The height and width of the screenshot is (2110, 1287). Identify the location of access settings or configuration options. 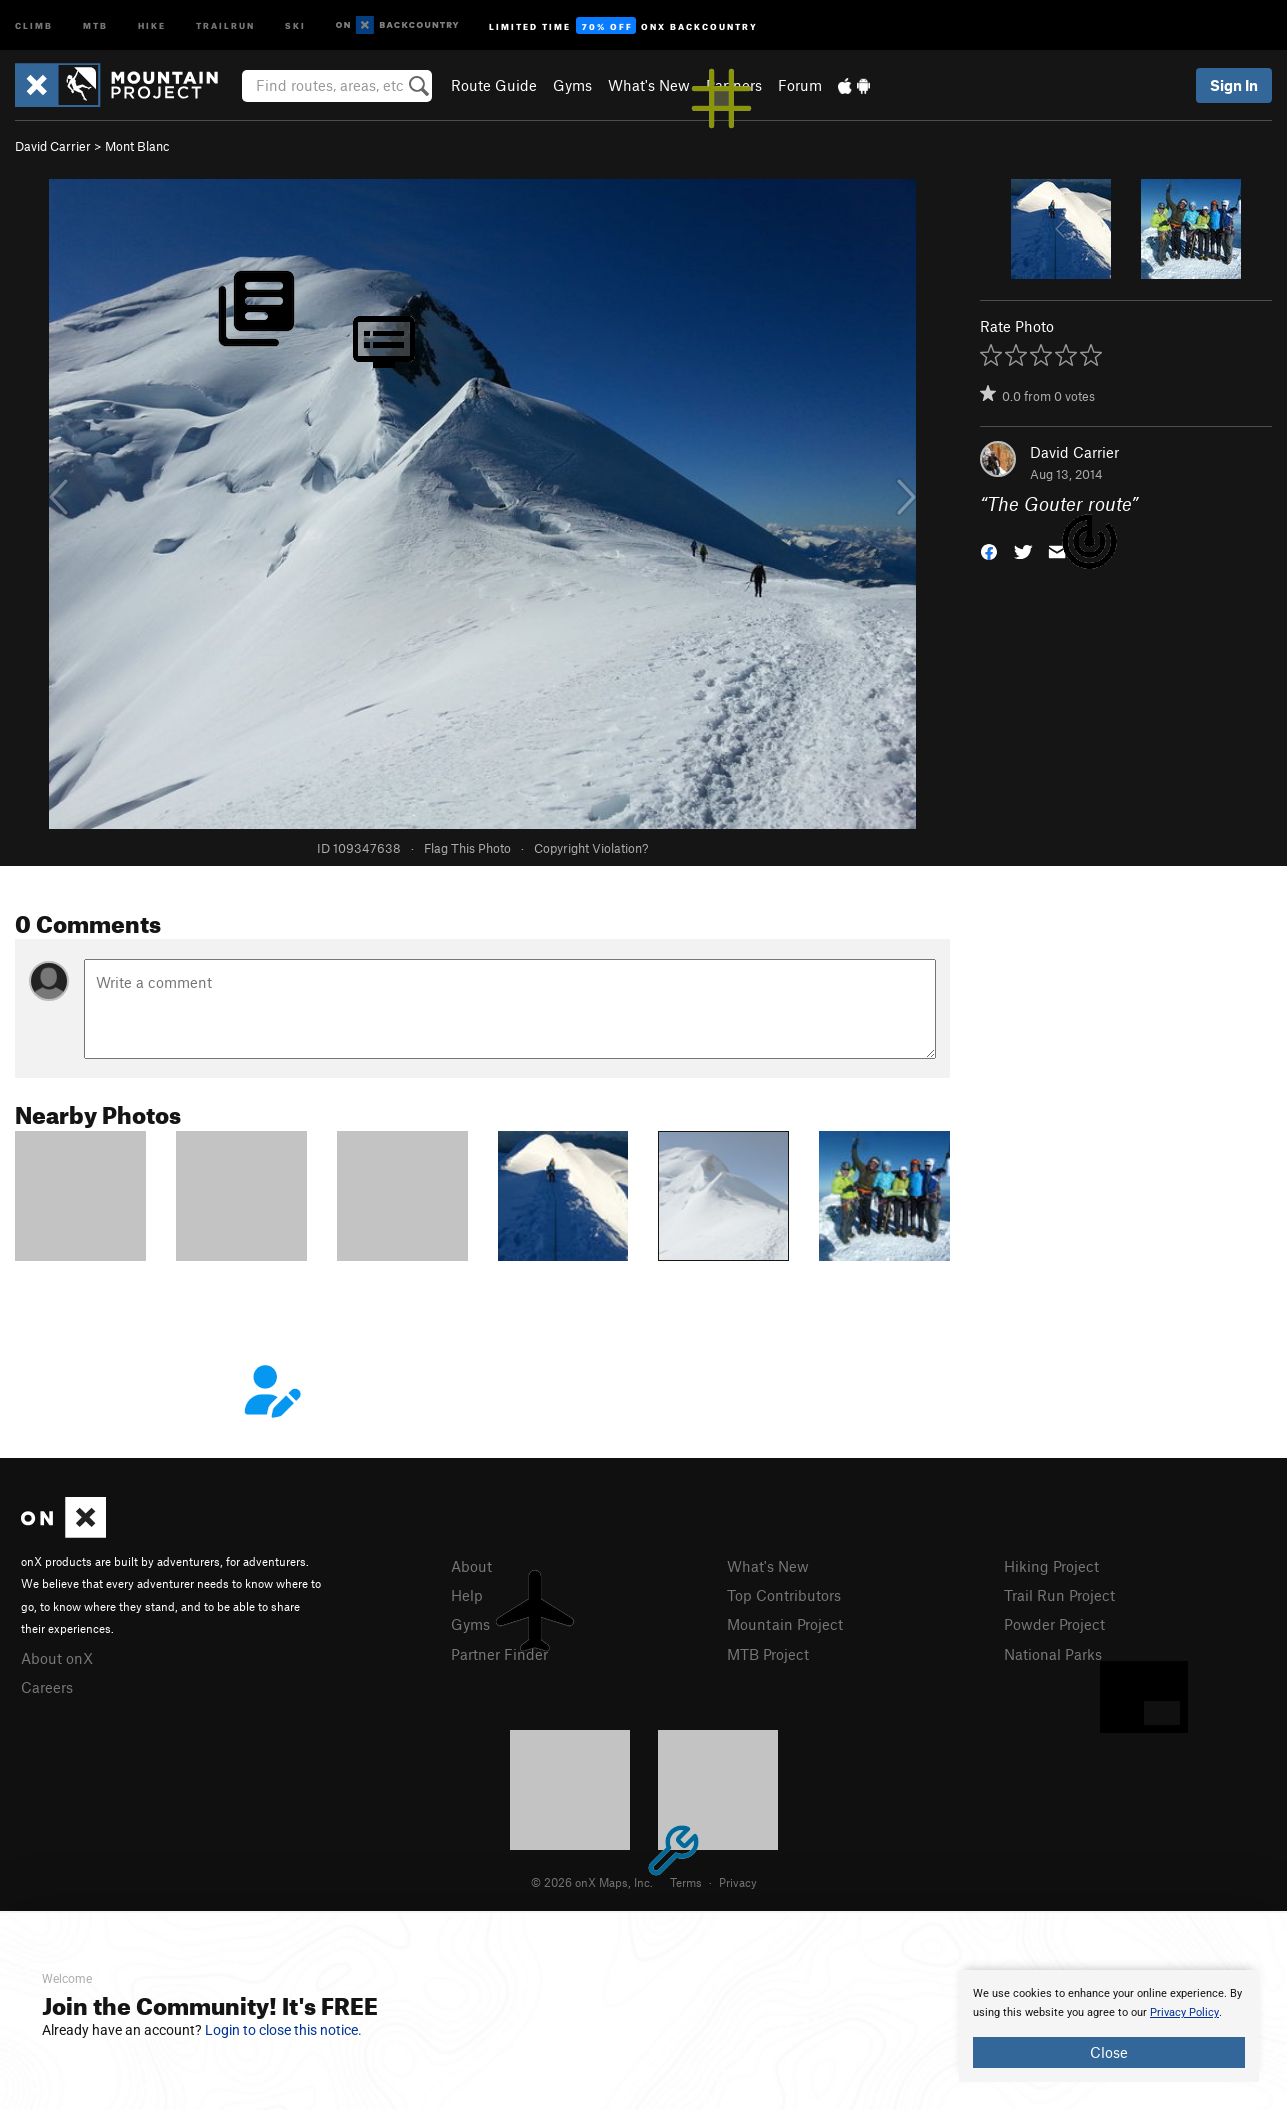
(672, 1851).